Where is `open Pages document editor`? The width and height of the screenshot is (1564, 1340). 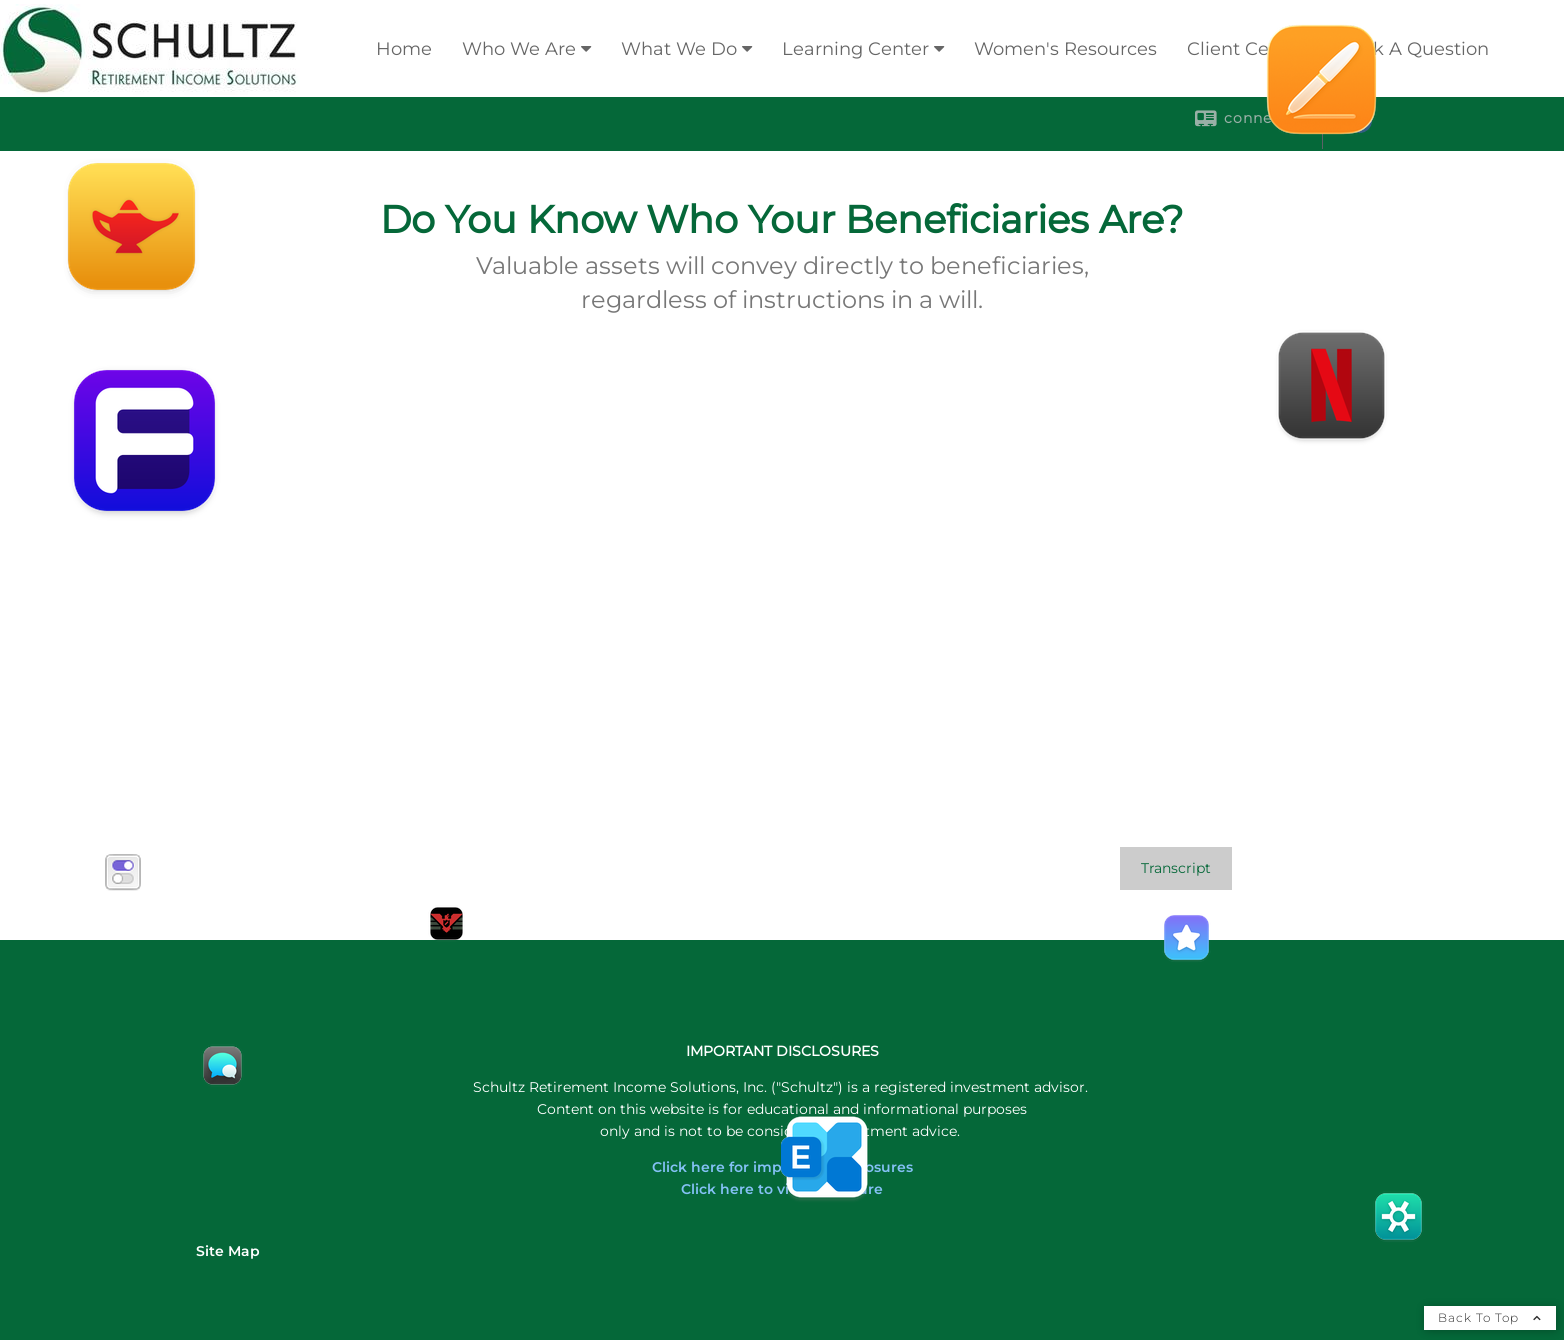 open Pages document editor is located at coordinates (1321, 79).